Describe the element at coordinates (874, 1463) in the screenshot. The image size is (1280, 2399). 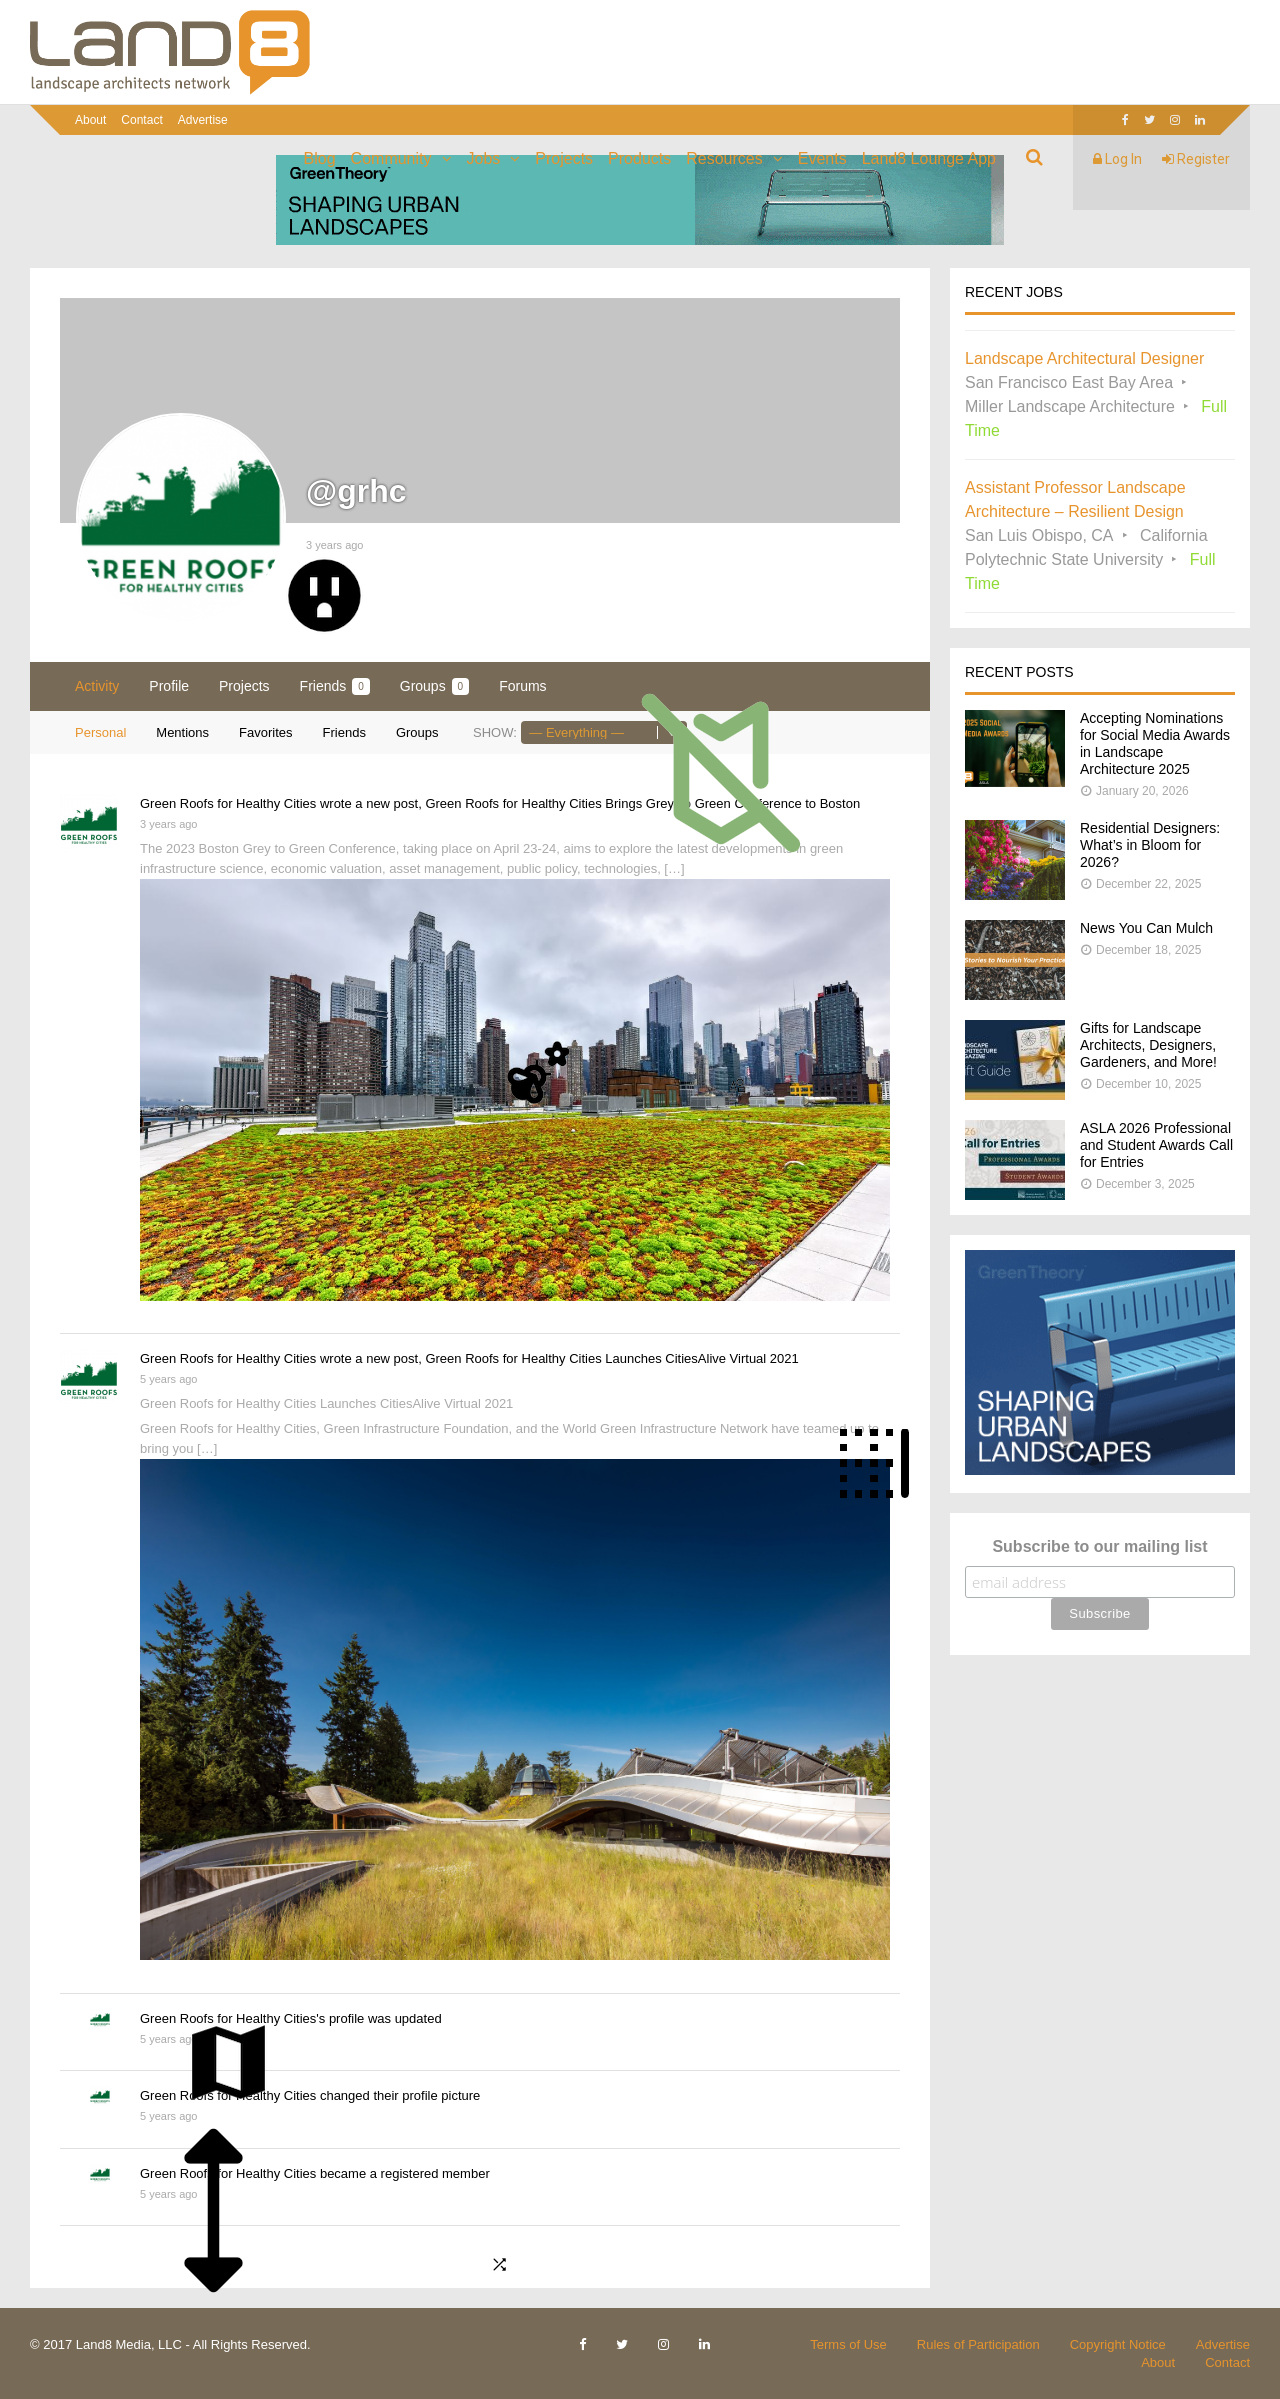
I see `apply border to the right edge of a cell or selection` at that location.